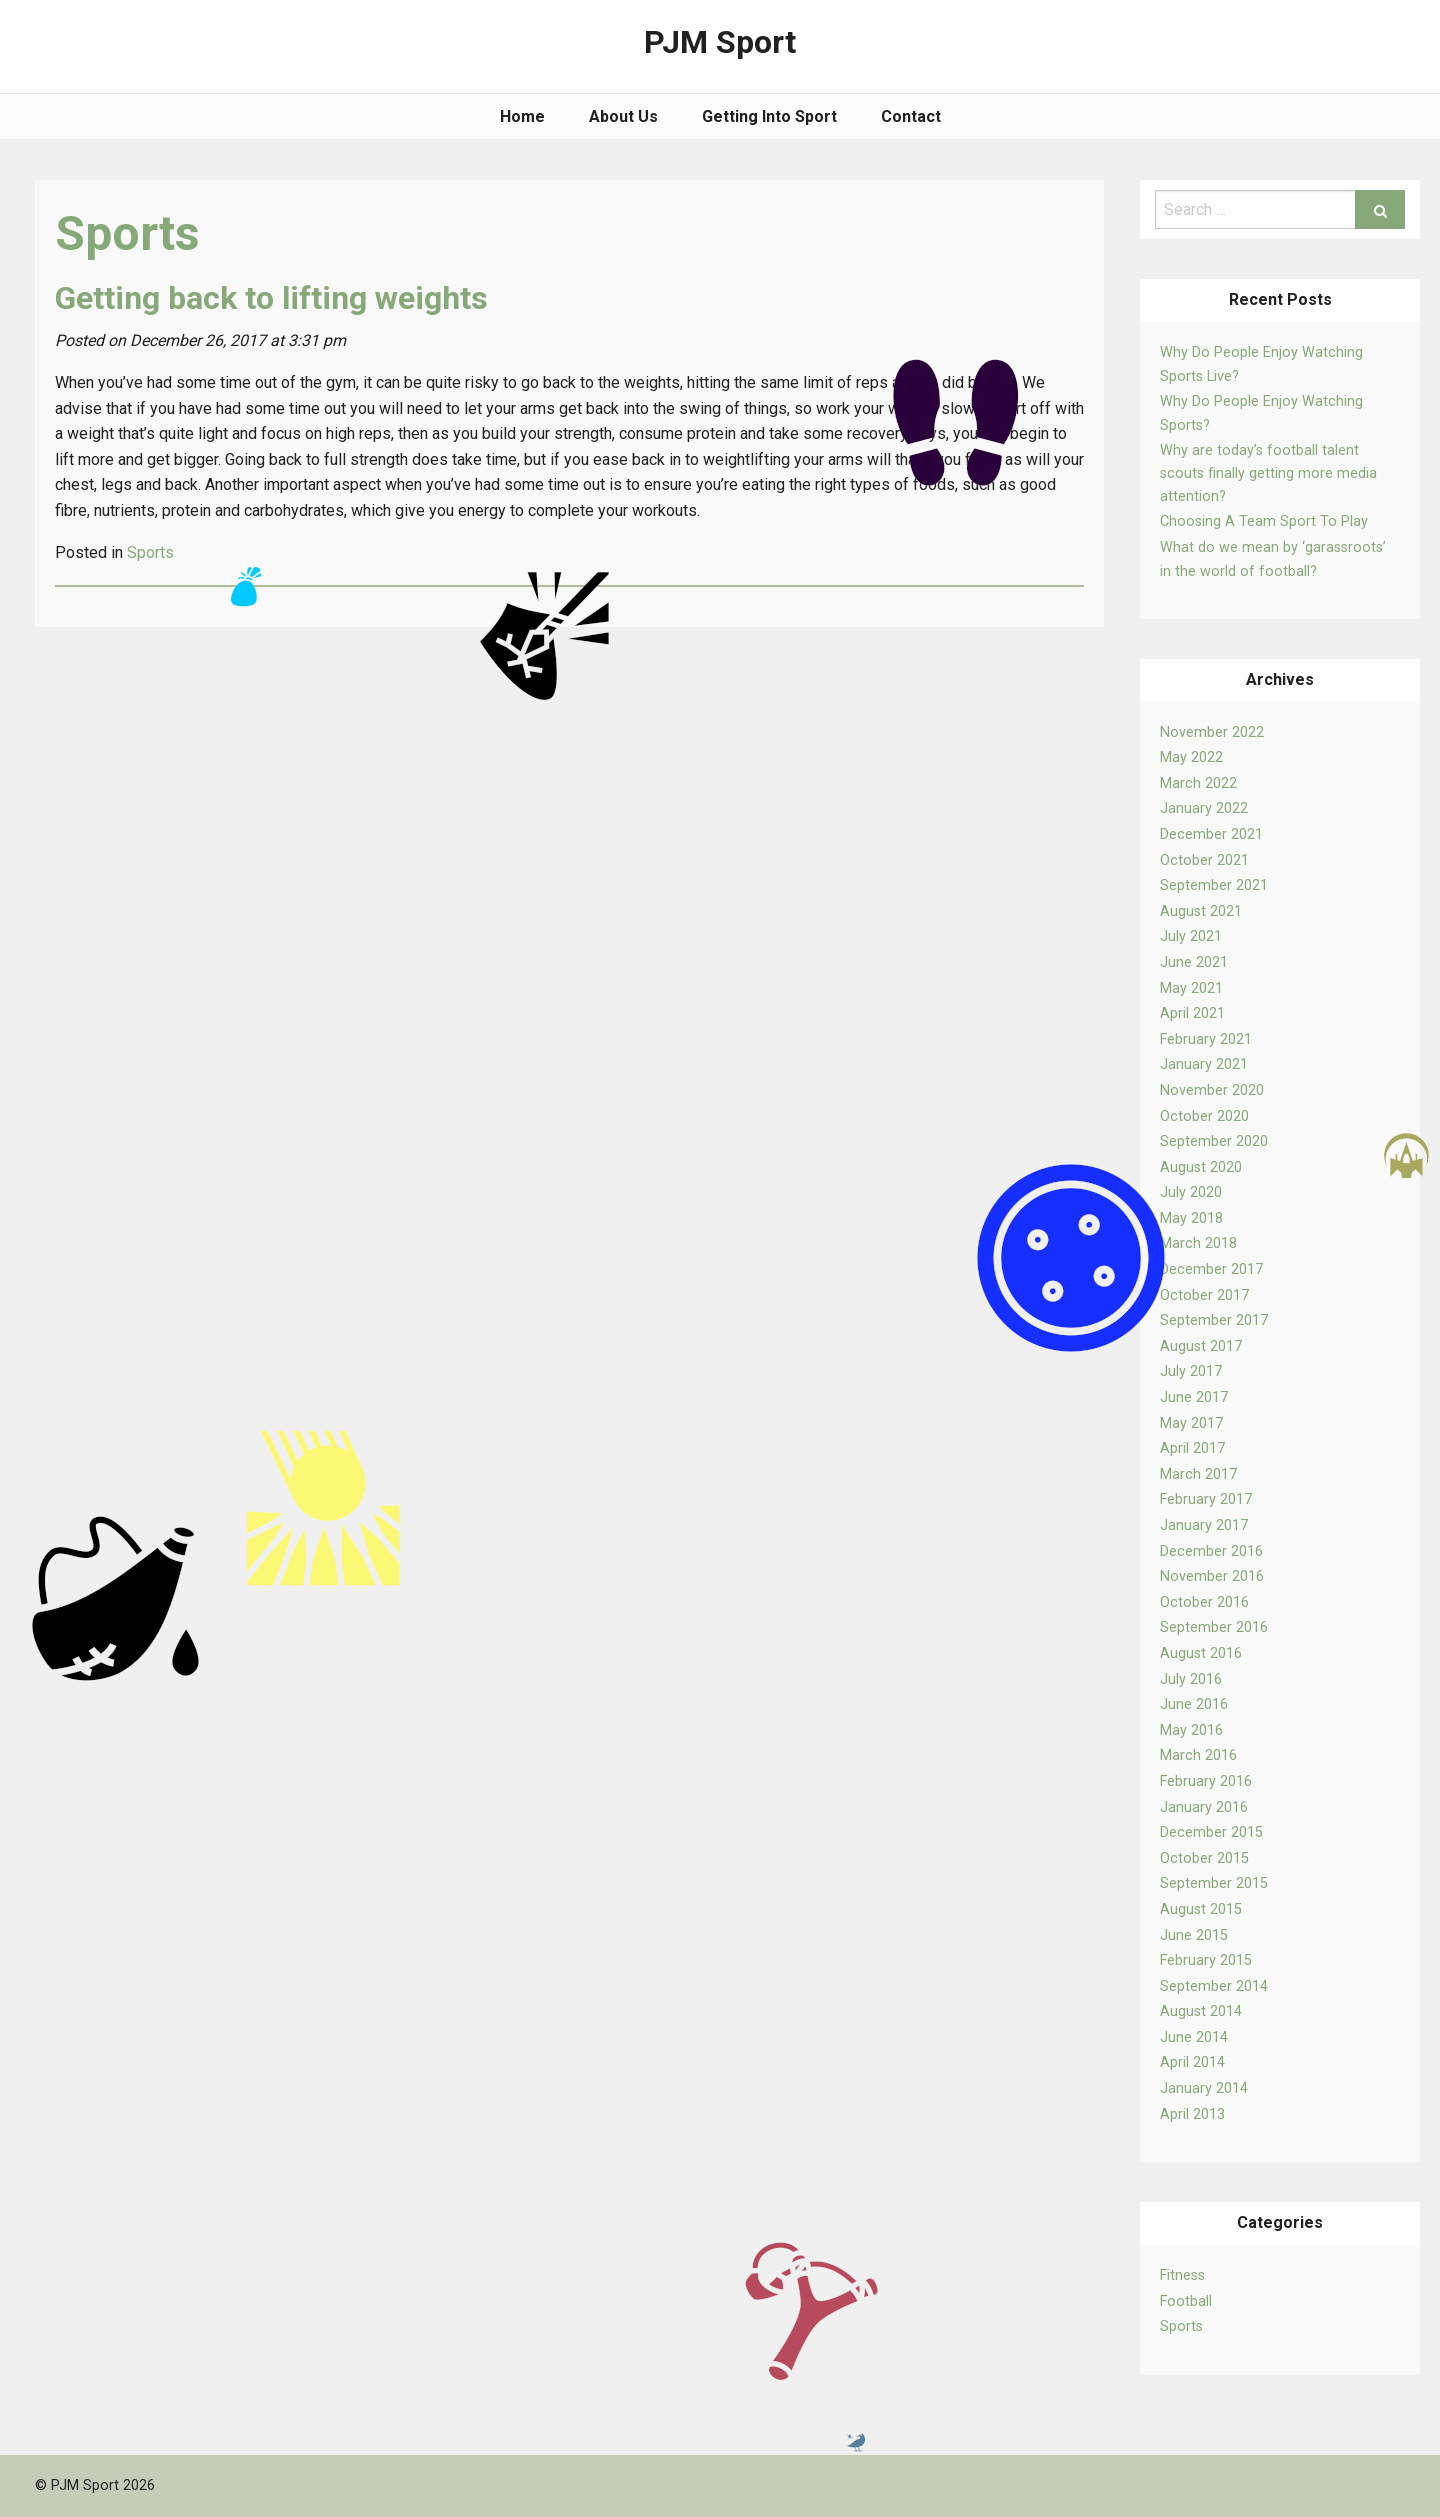 The height and width of the screenshot is (2517, 1440). Describe the element at coordinates (1406, 1155) in the screenshot. I see `activate forward shield or barrier` at that location.